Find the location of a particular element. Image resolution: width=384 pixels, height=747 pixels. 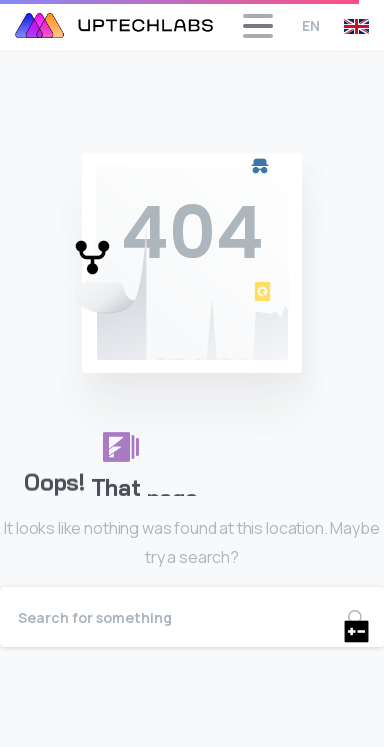

restore device from backup is located at coordinates (262, 291).